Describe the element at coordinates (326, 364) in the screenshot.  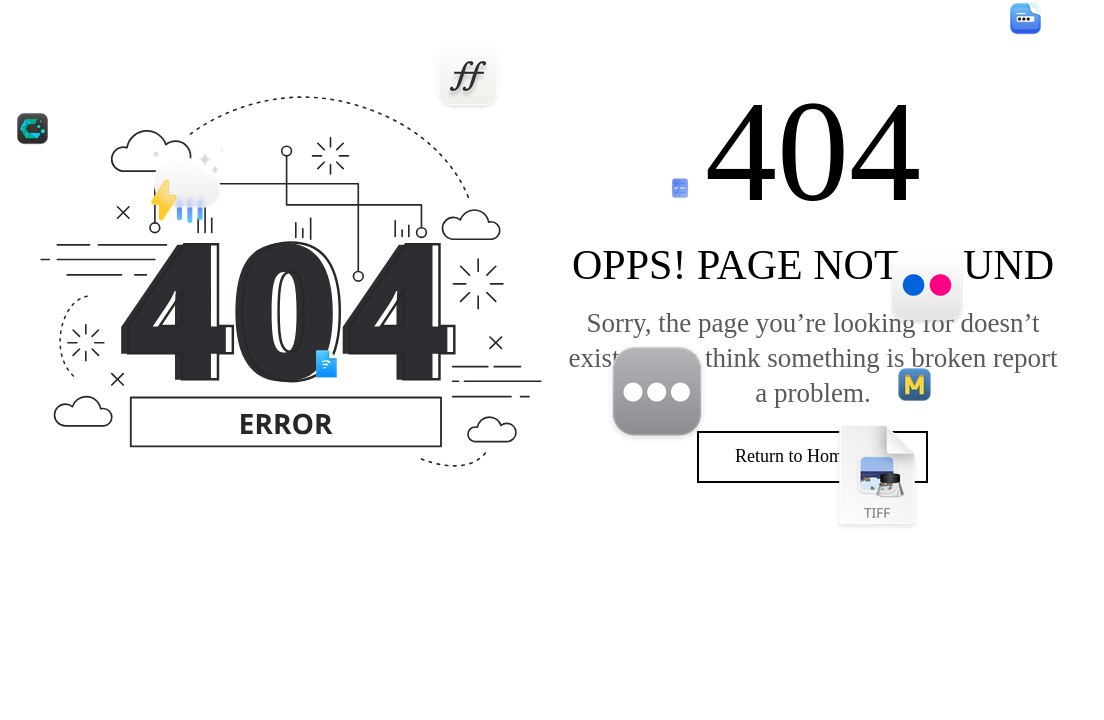
I see `a SketchUp file (.skp) in your file system` at that location.